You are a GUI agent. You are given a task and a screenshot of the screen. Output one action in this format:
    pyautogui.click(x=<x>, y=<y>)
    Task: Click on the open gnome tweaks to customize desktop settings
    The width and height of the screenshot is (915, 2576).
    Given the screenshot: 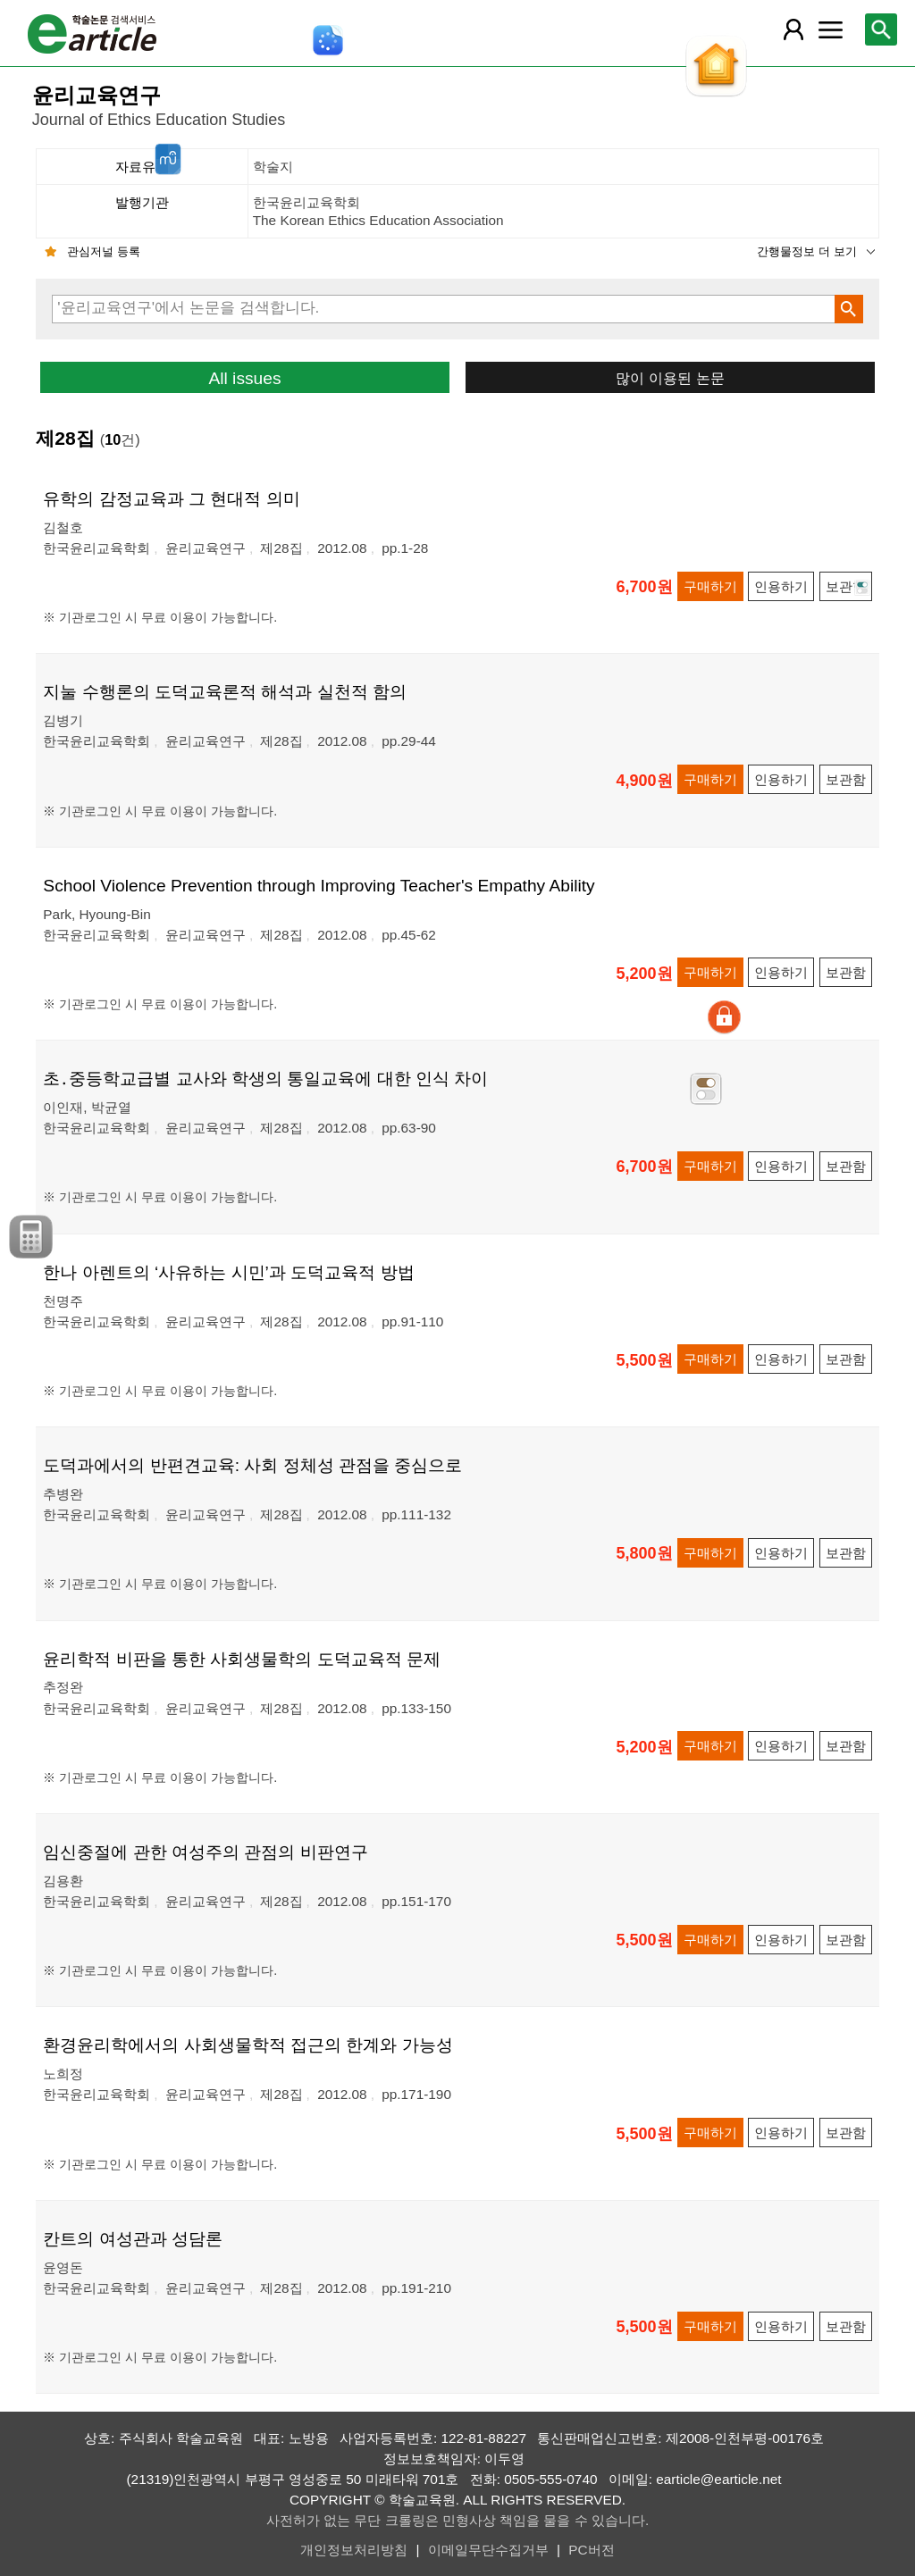 What is the action you would take?
    pyautogui.click(x=862, y=588)
    